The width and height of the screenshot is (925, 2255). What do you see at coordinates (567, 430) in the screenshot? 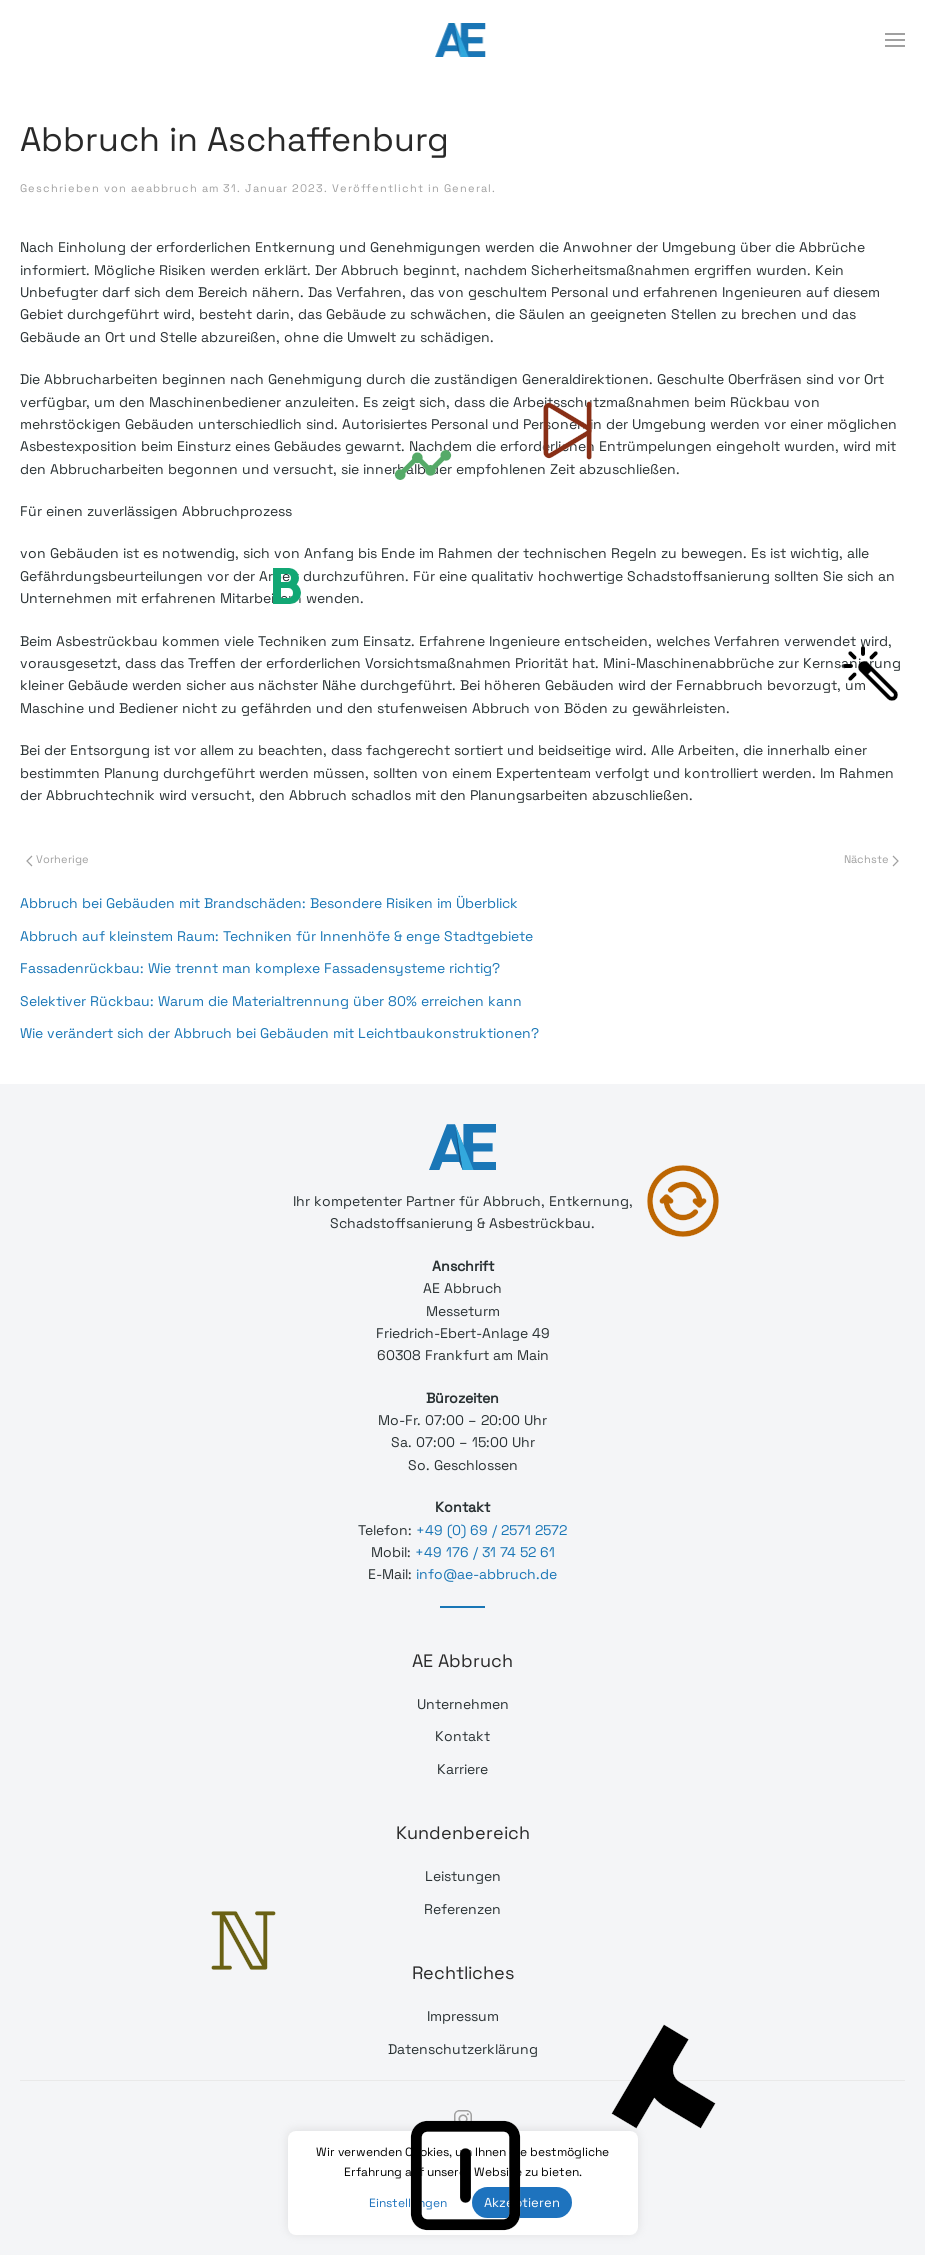
I see `skip to the next track` at bounding box center [567, 430].